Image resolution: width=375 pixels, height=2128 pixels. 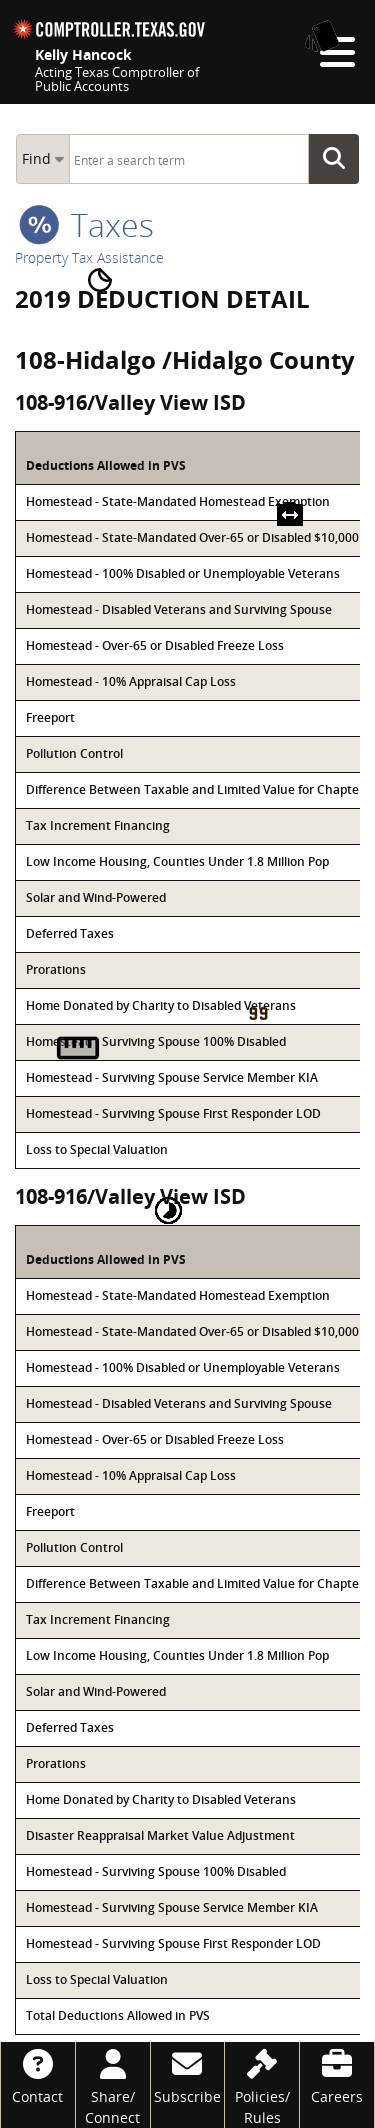 What do you see at coordinates (258, 1013) in the screenshot?
I see `indicates 99 or more unread notifications` at bounding box center [258, 1013].